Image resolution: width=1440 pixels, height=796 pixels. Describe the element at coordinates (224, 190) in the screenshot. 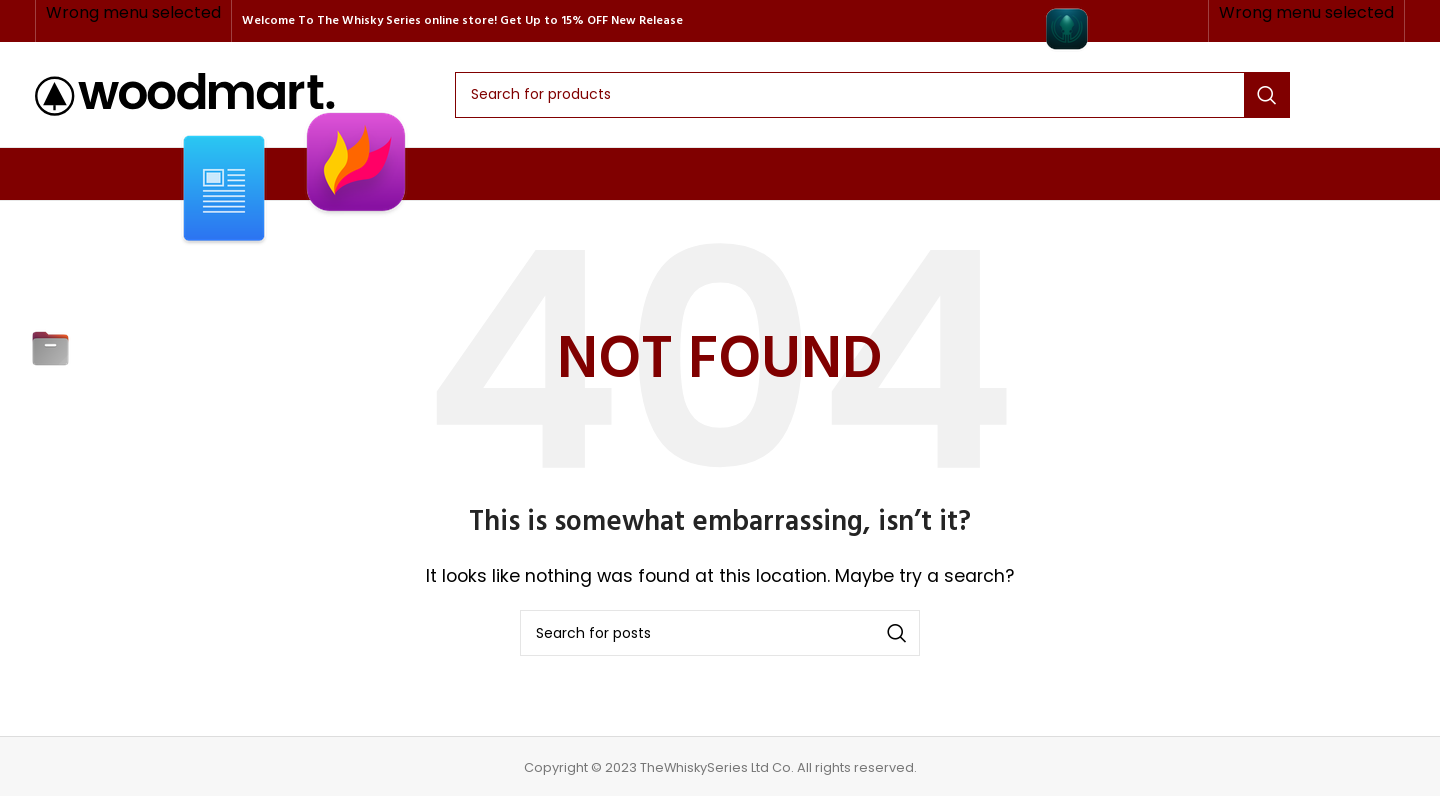

I see `microsoft word template file` at that location.